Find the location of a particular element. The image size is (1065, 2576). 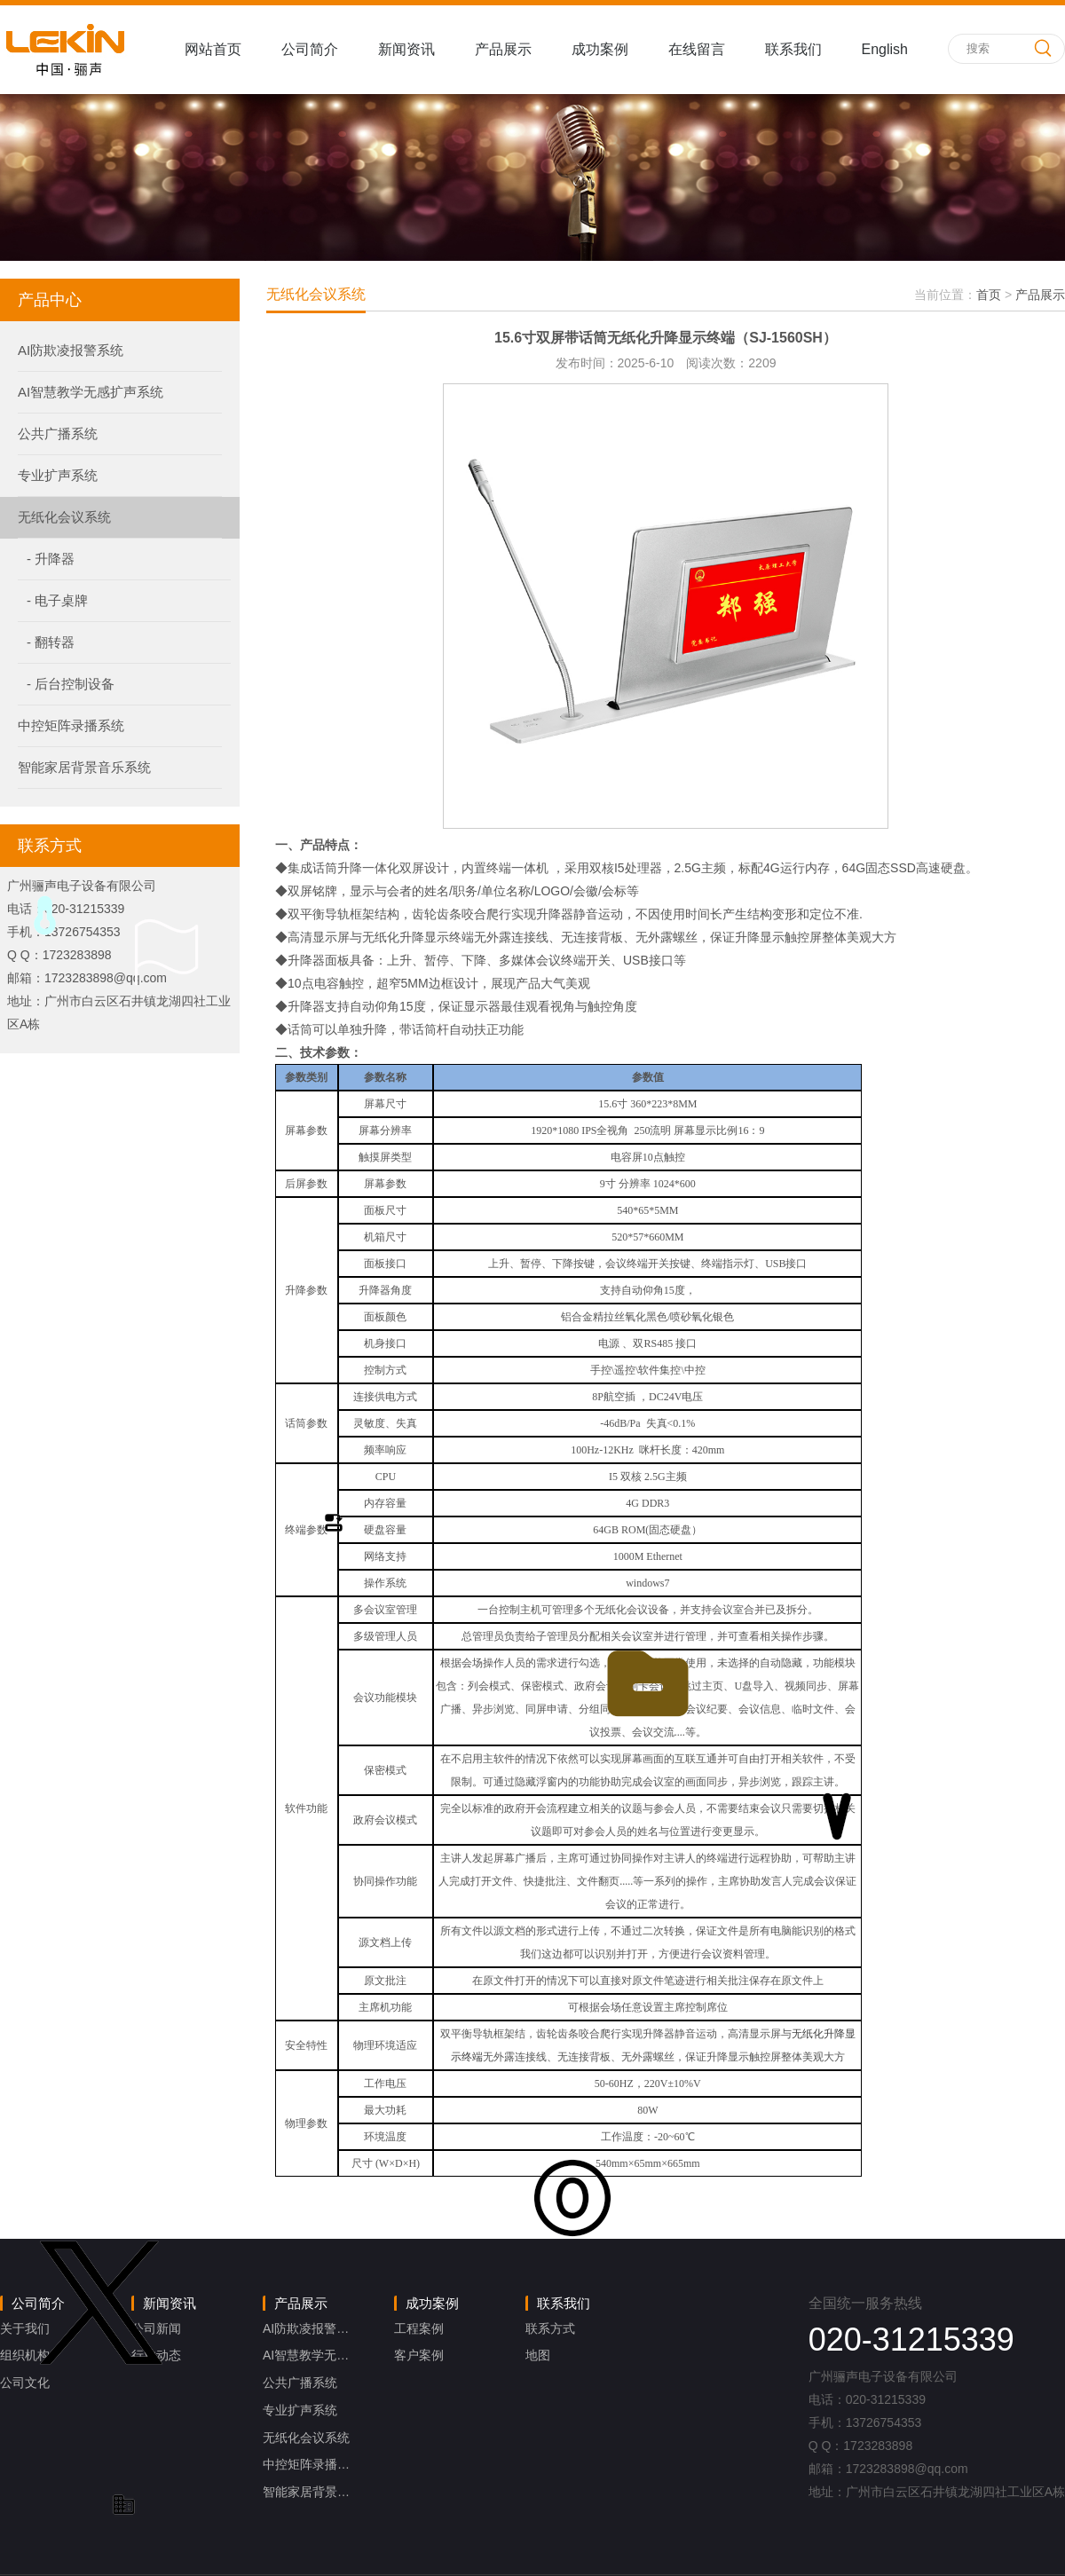

share to X (formerly Twitter) is located at coordinates (101, 2303).